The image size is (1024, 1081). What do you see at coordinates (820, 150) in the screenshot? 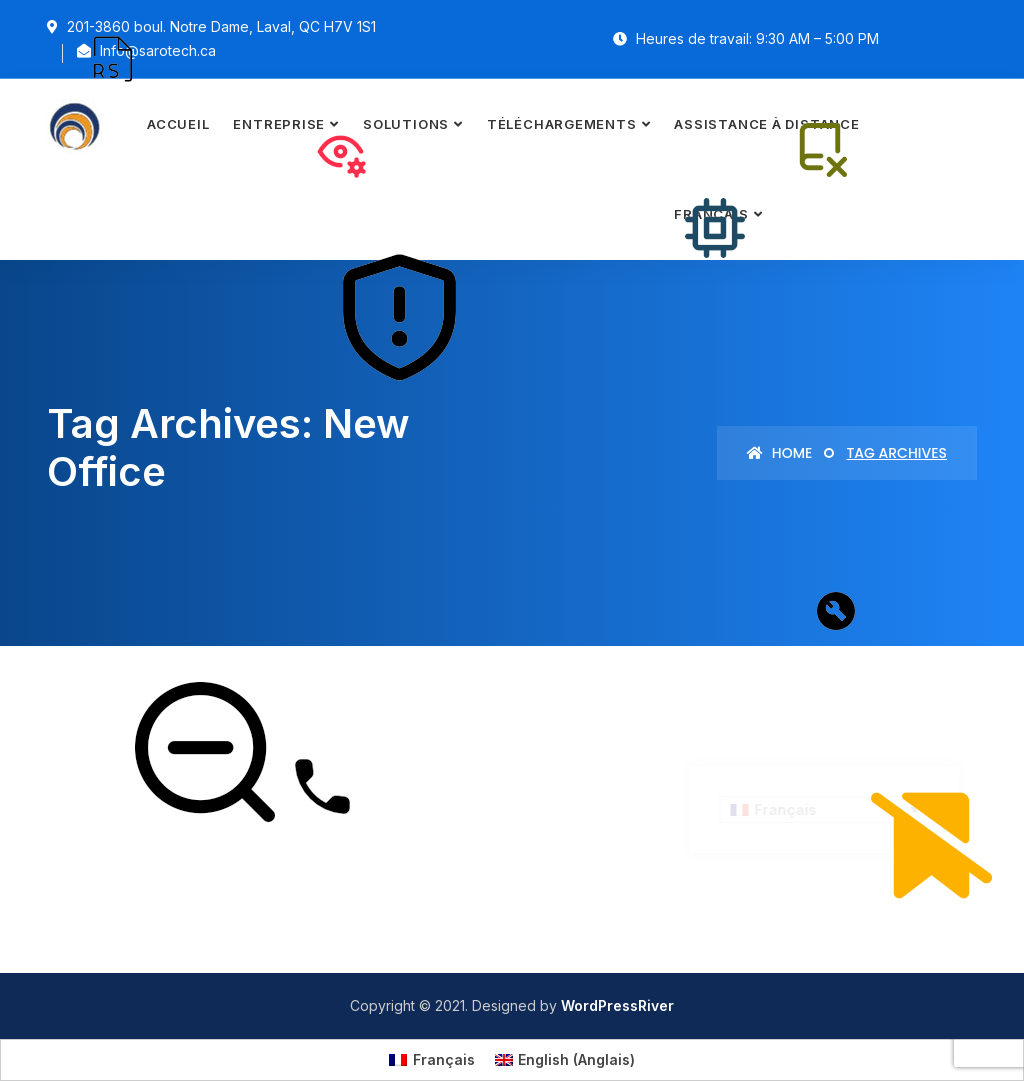
I see `indicates a deleted repository` at bounding box center [820, 150].